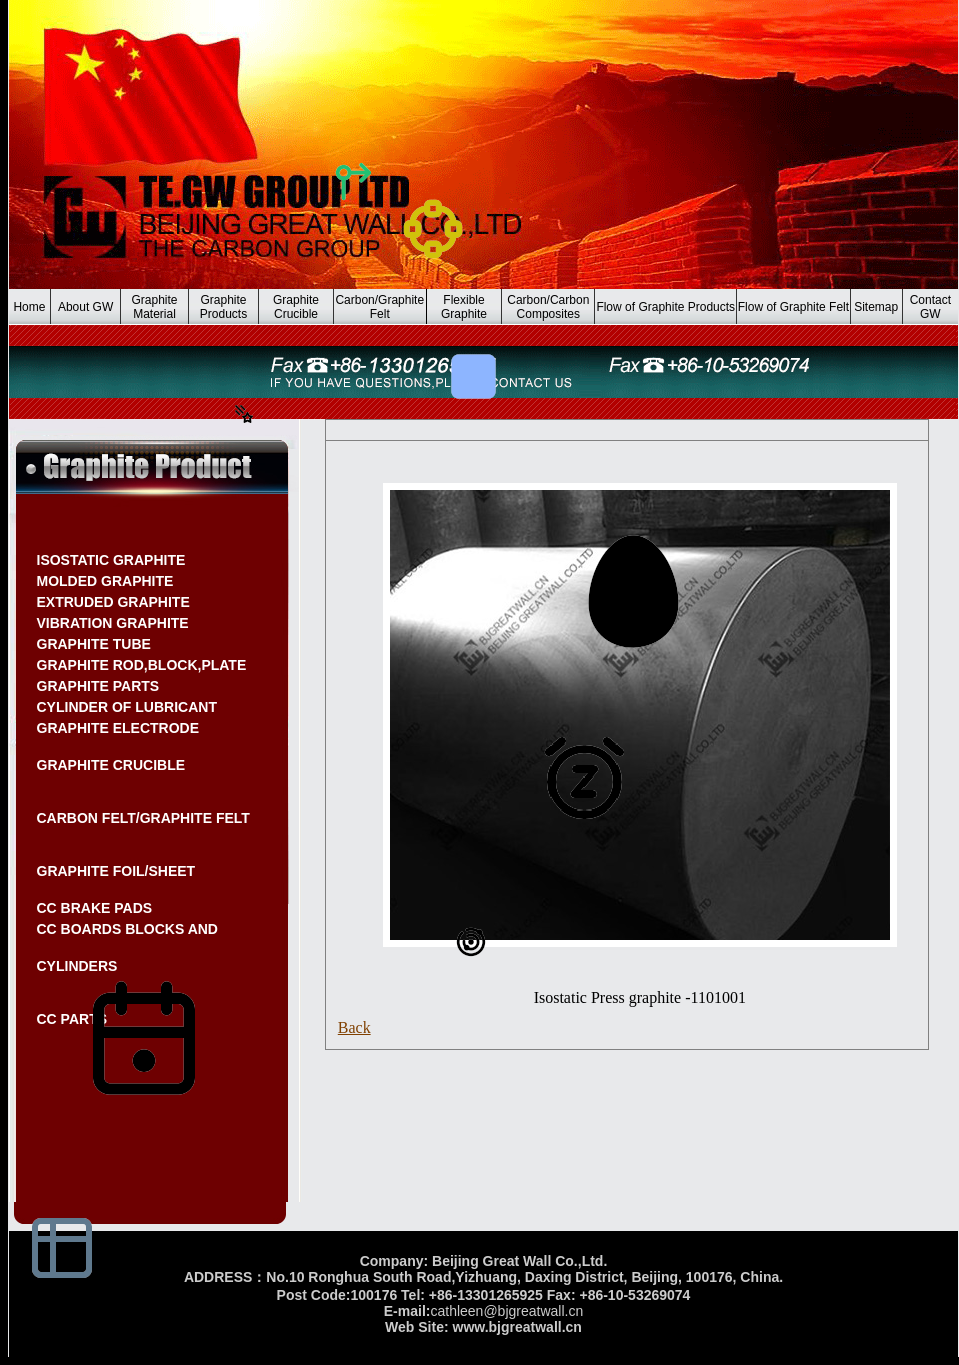 The height and width of the screenshot is (1365, 959). I want to click on take the right exit at the roundabout, so click(351, 182).